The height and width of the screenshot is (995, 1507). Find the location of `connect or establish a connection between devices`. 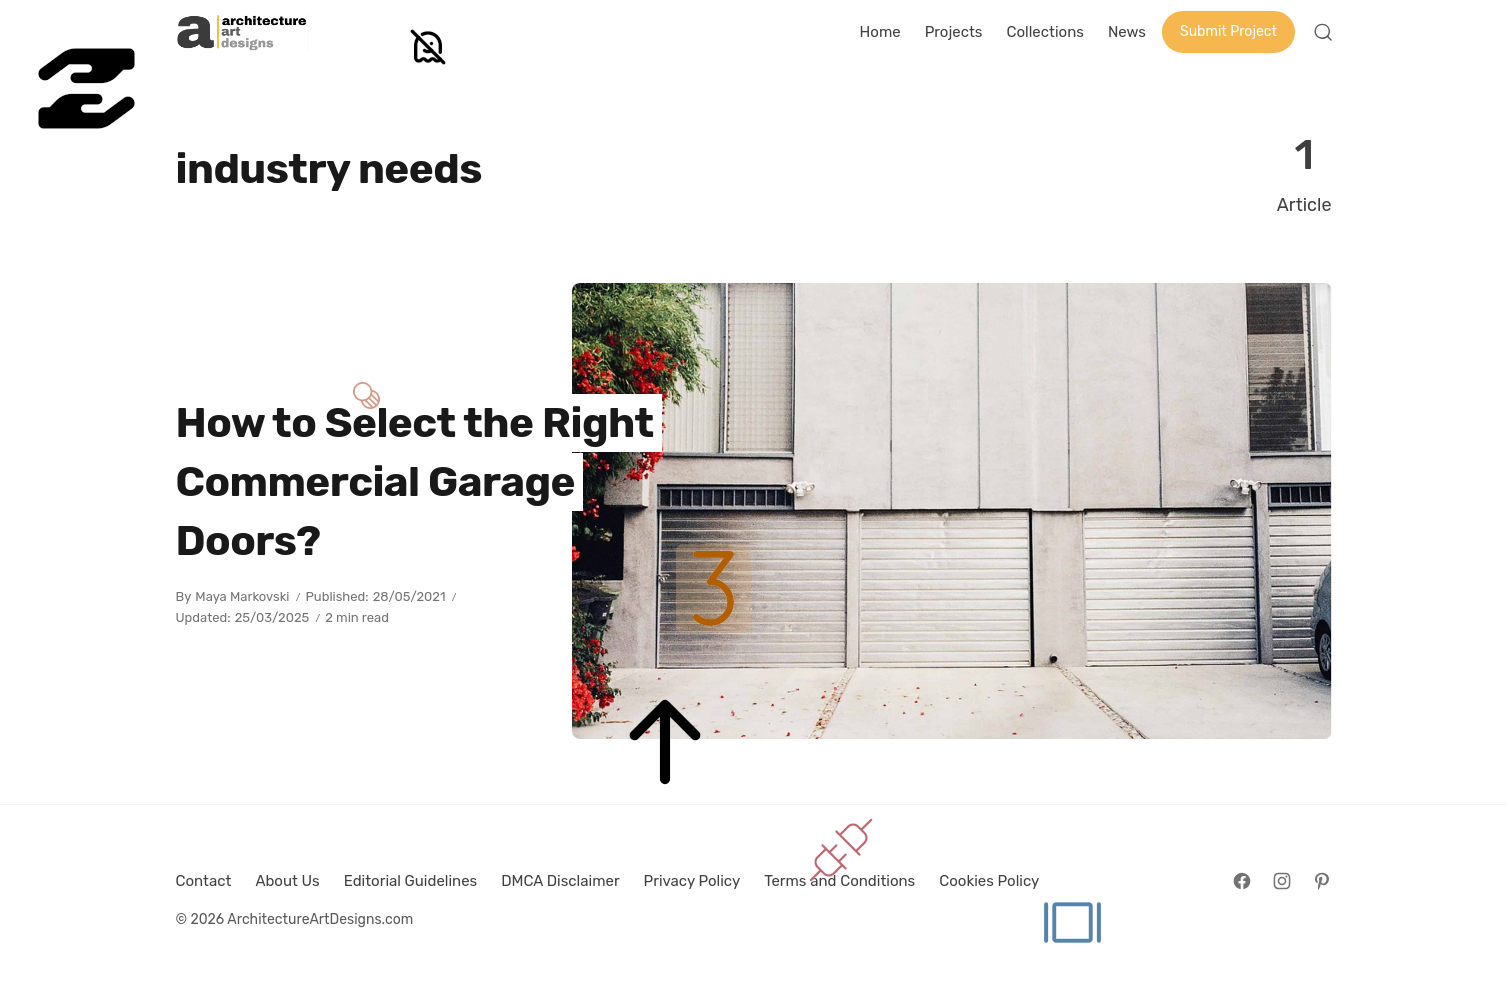

connect or establish a connection between devices is located at coordinates (841, 850).